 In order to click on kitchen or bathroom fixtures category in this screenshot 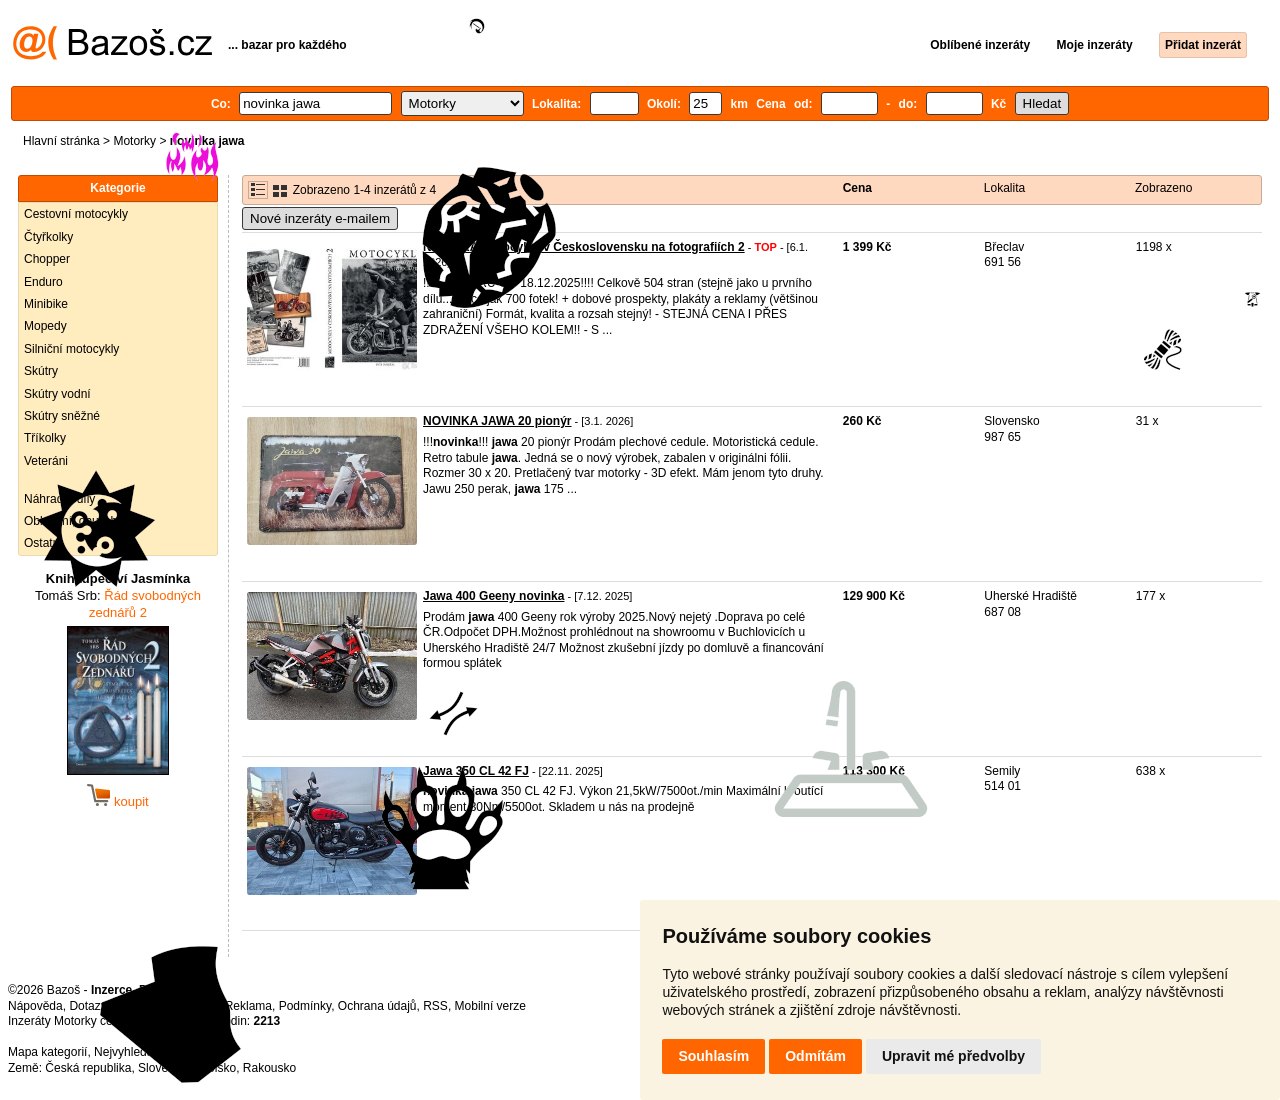, I will do `click(851, 749)`.